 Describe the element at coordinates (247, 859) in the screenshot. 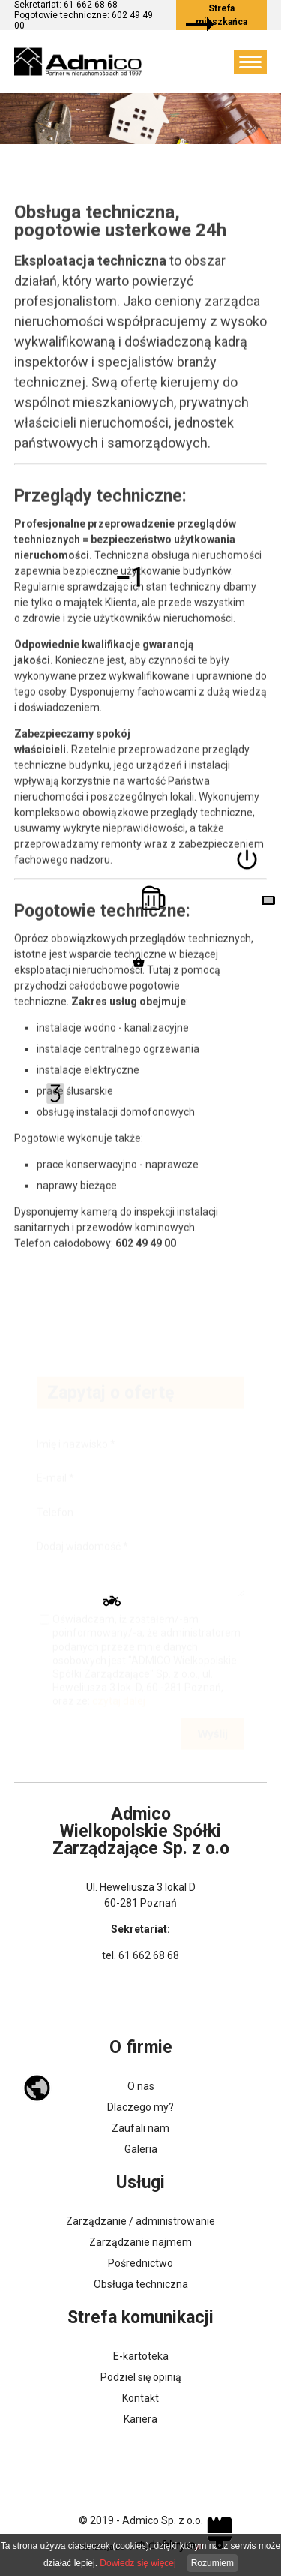

I see `power on or off the device` at that location.